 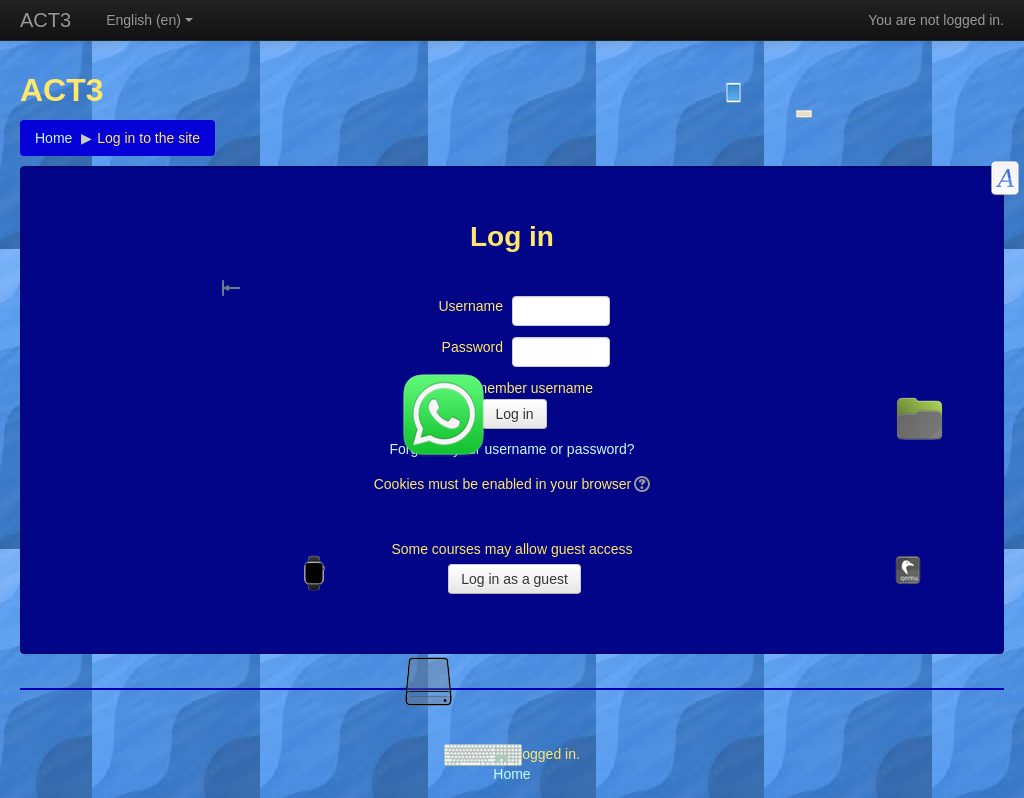 I want to click on bluetooth keyboard connected successfully, so click(x=483, y=755).